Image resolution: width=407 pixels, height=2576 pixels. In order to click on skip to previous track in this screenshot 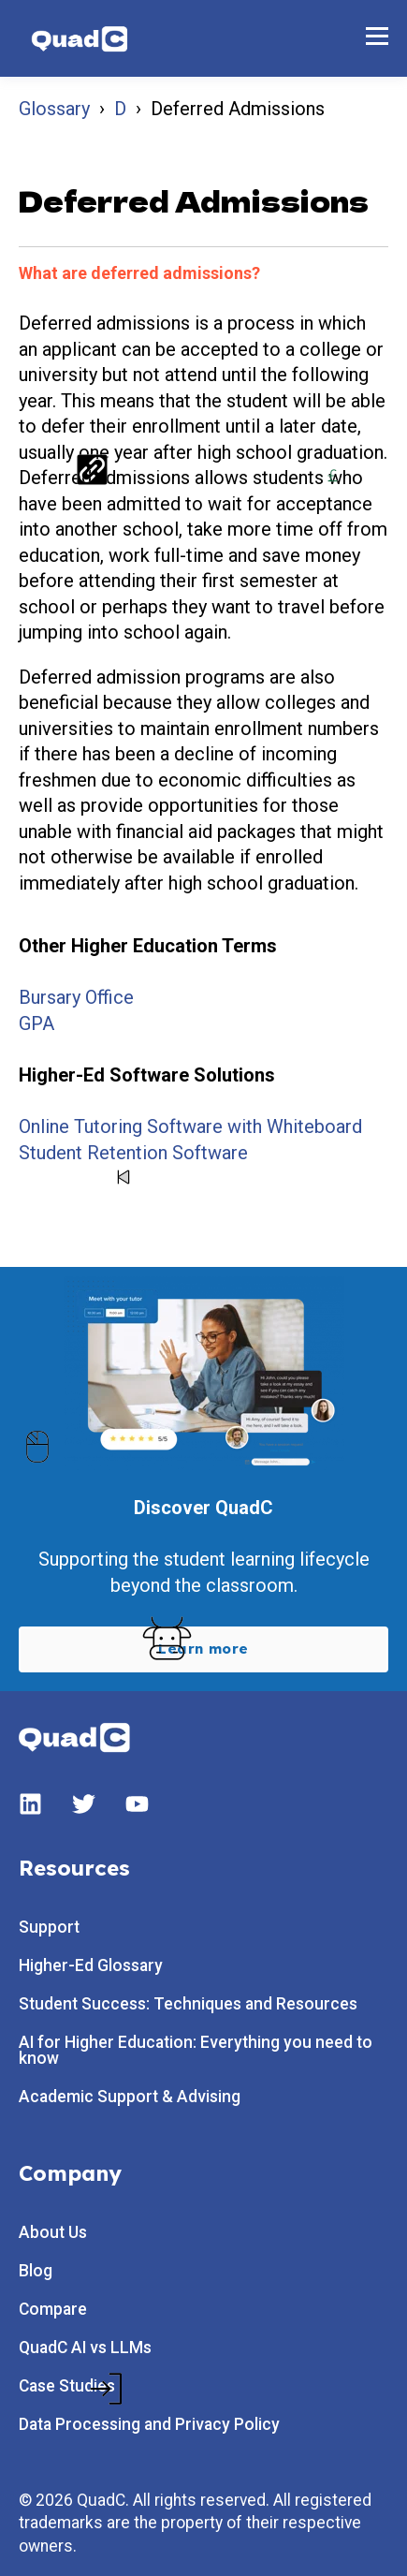, I will do `click(124, 1177)`.